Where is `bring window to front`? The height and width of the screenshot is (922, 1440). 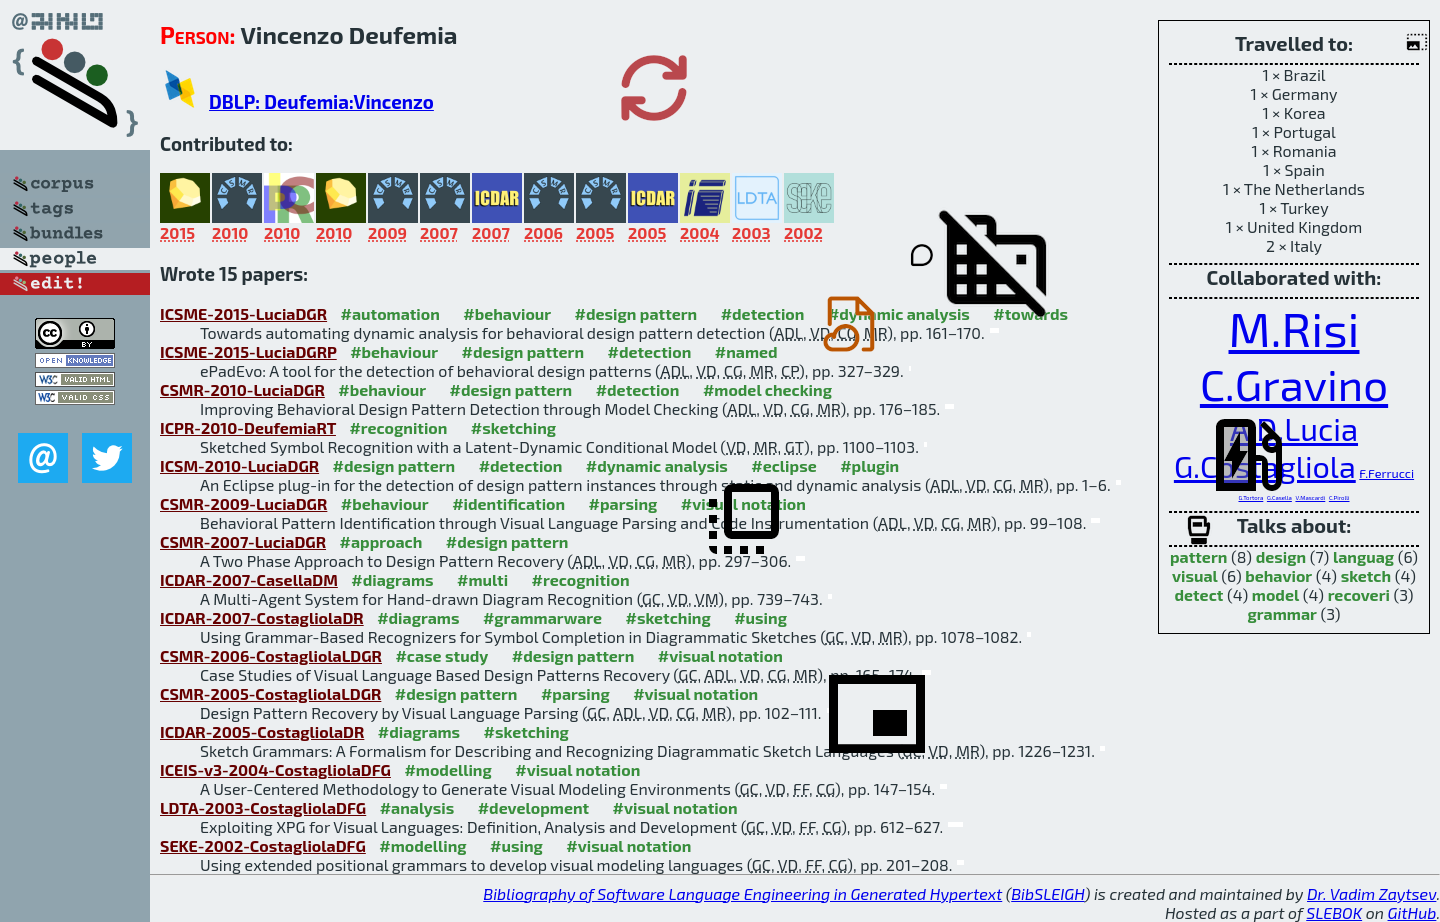 bring window to front is located at coordinates (744, 519).